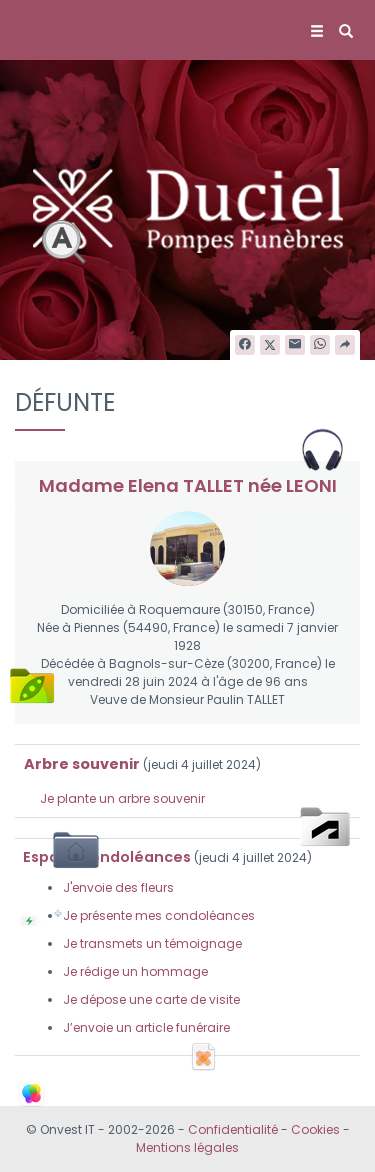  I want to click on open your home folder, so click(76, 850).